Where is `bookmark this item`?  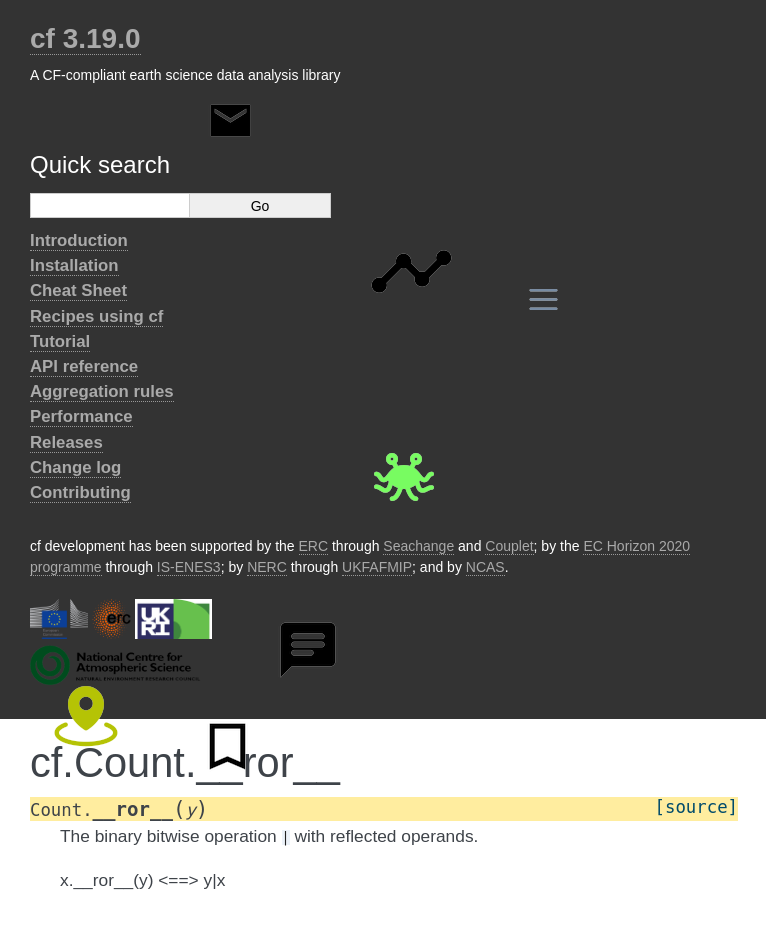 bookmark this item is located at coordinates (227, 746).